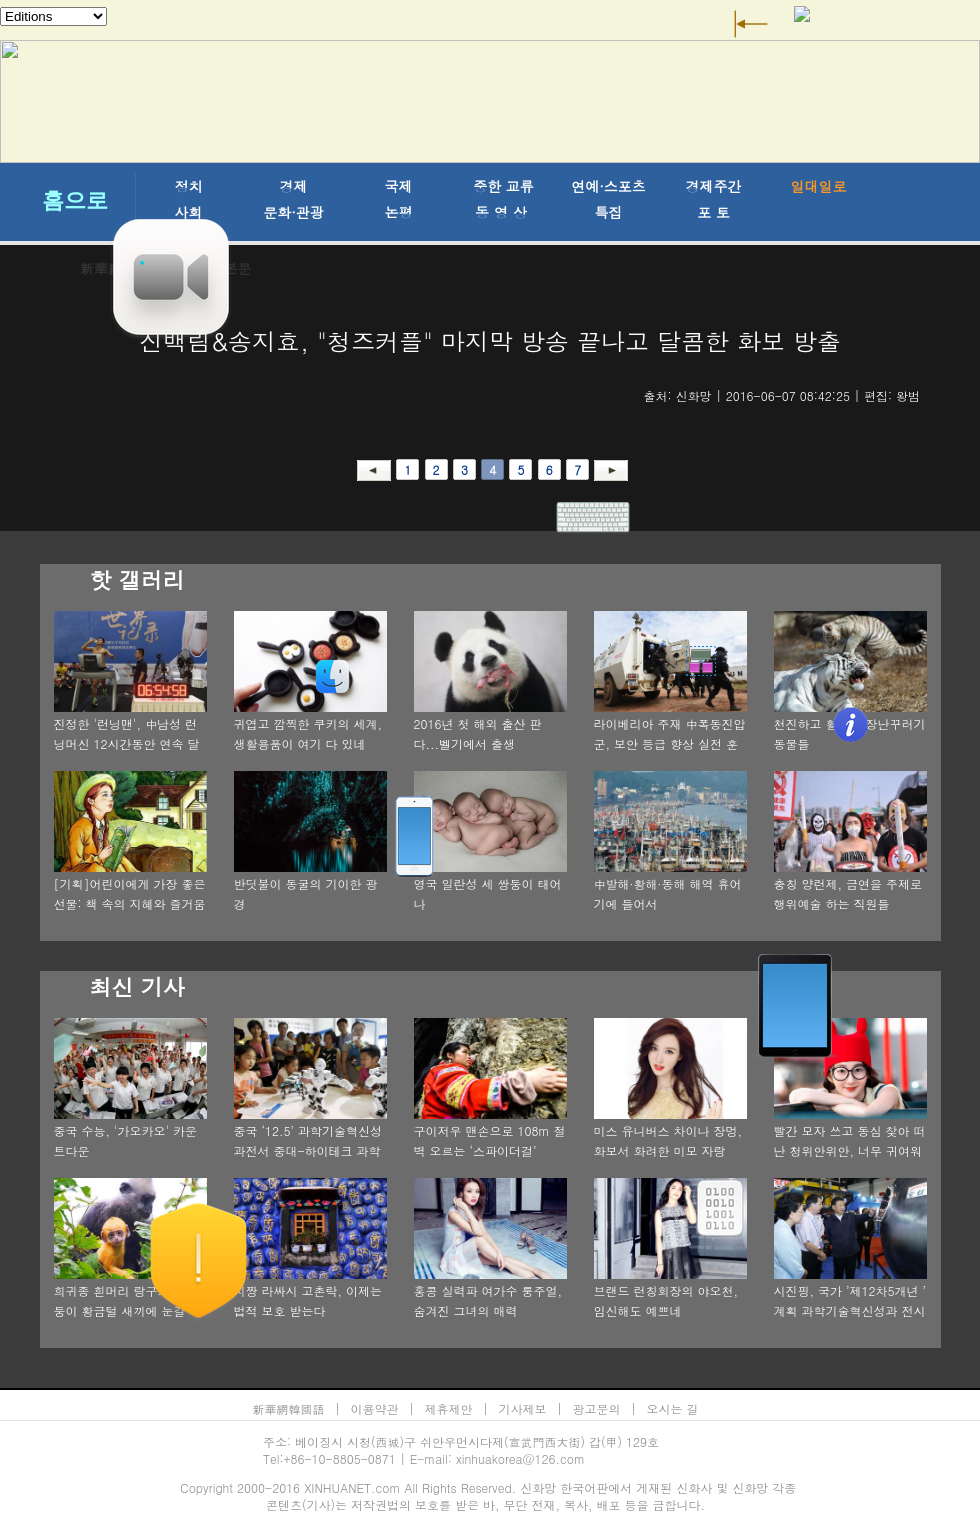 The height and width of the screenshot is (1526, 980). What do you see at coordinates (593, 517) in the screenshot?
I see `bluetooth keyboard connected successfully` at bounding box center [593, 517].